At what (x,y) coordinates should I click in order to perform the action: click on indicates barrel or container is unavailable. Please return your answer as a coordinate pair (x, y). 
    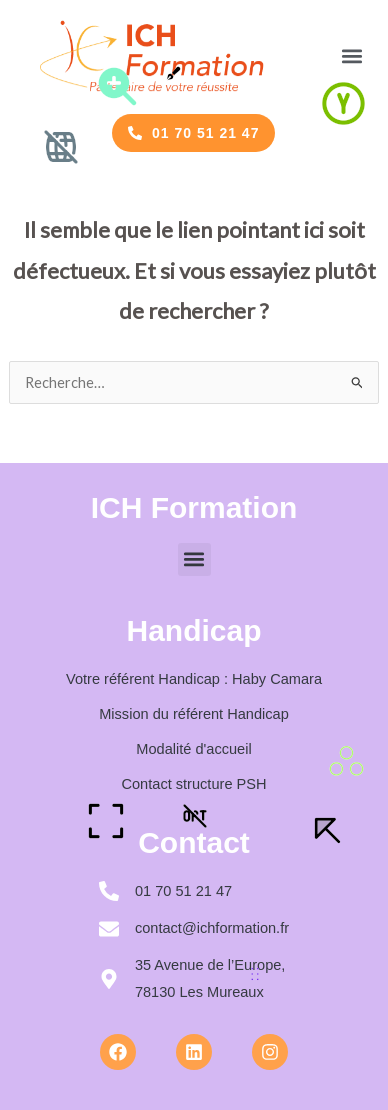
    Looking at the image, I should click on (61, 147).